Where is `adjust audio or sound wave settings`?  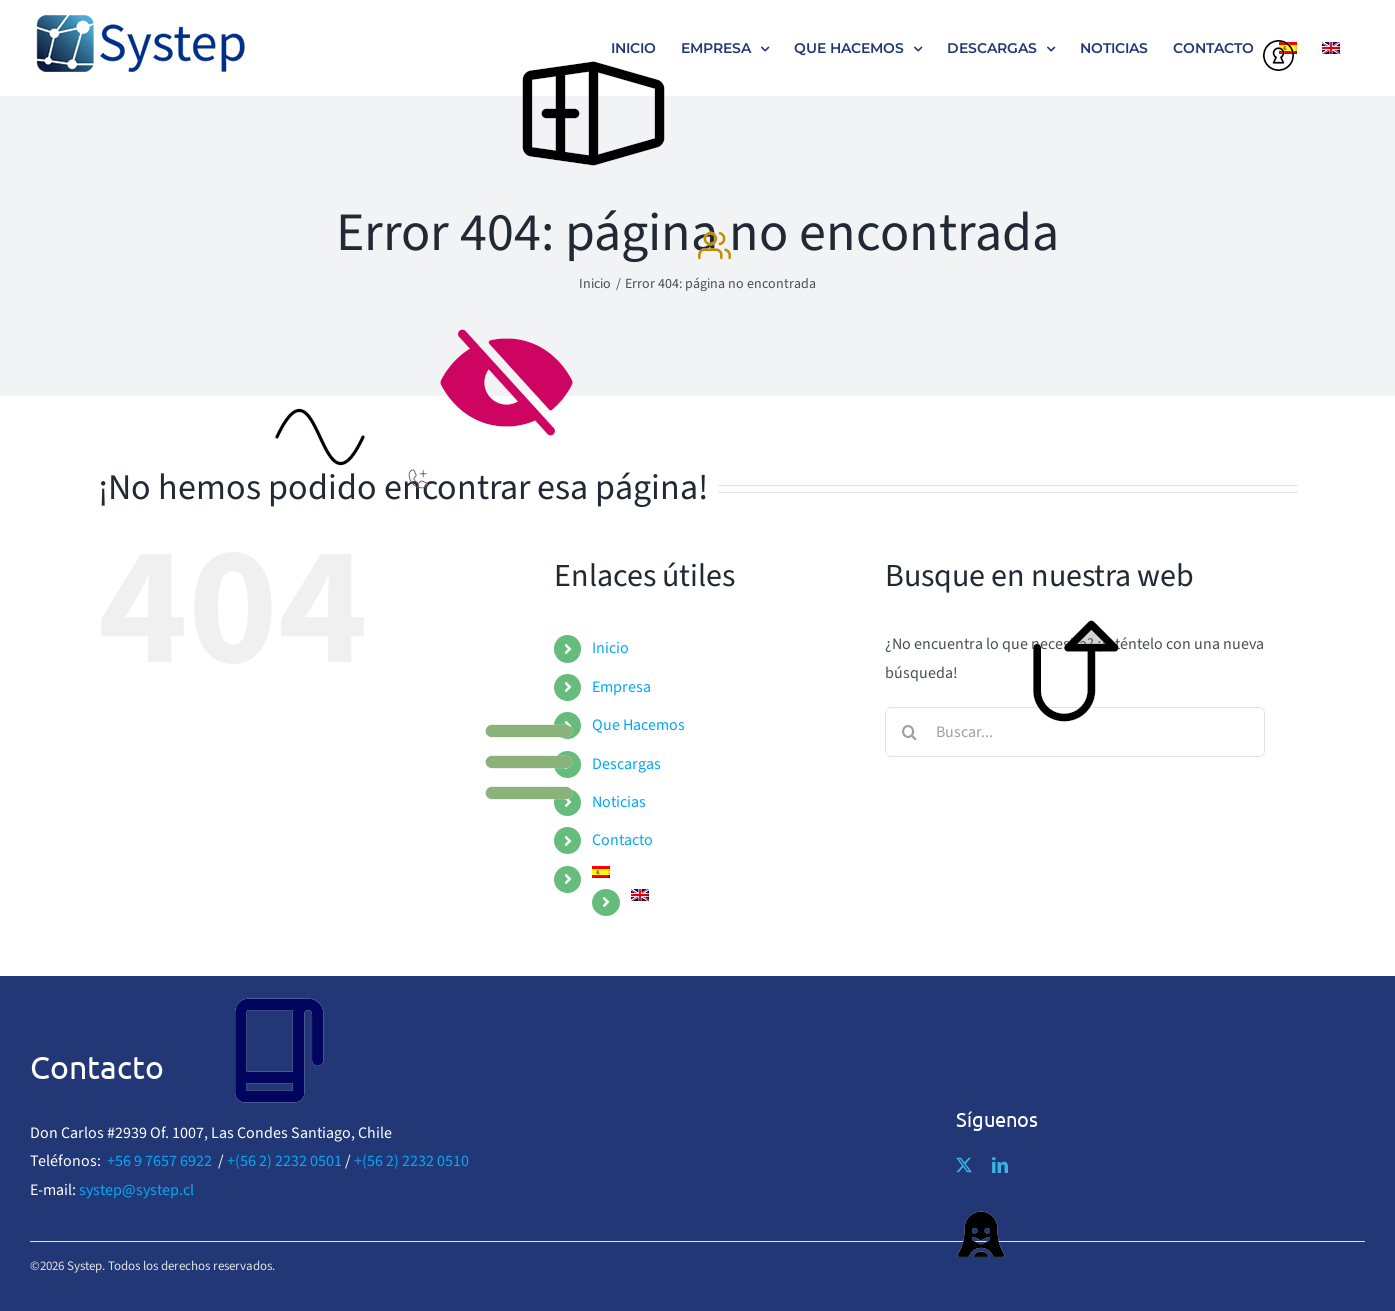
adjust audio or sound wave settings is located at coordinates (320, 437).